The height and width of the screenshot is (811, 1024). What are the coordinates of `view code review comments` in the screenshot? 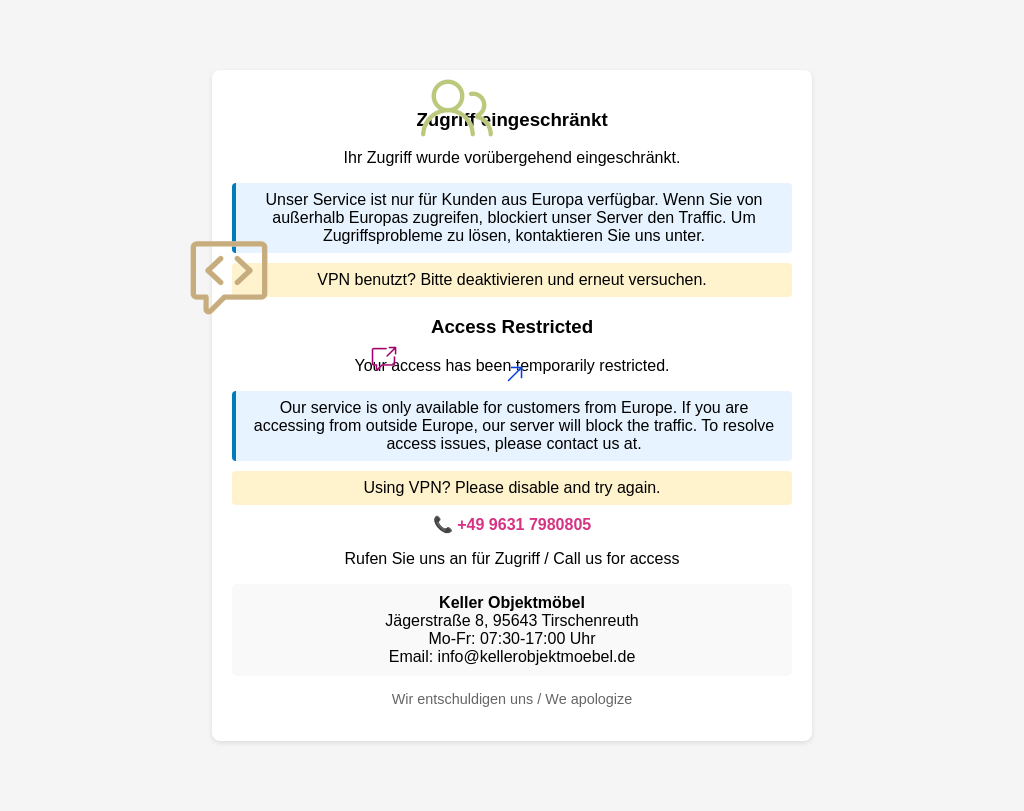 It's located at (229, 276).